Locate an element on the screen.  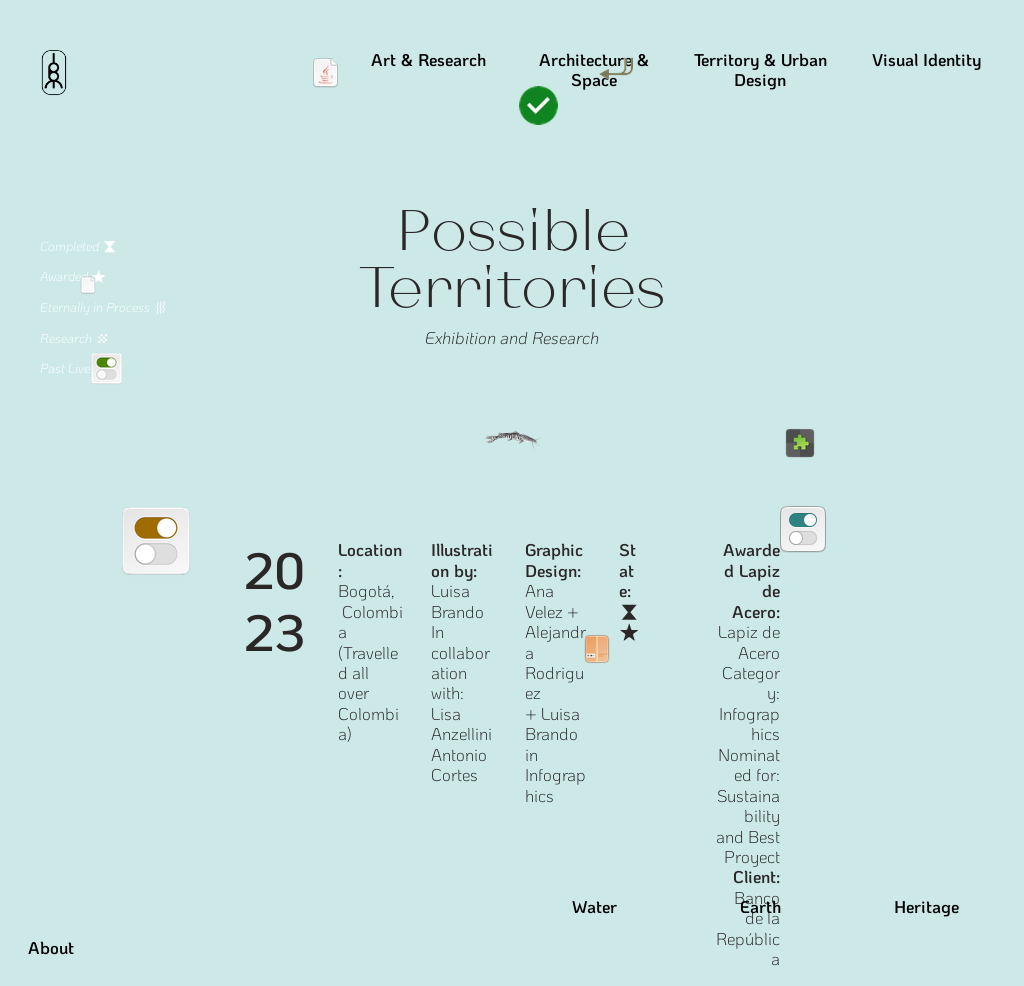
open system settings or preferences is located at coordinates (106, 368).